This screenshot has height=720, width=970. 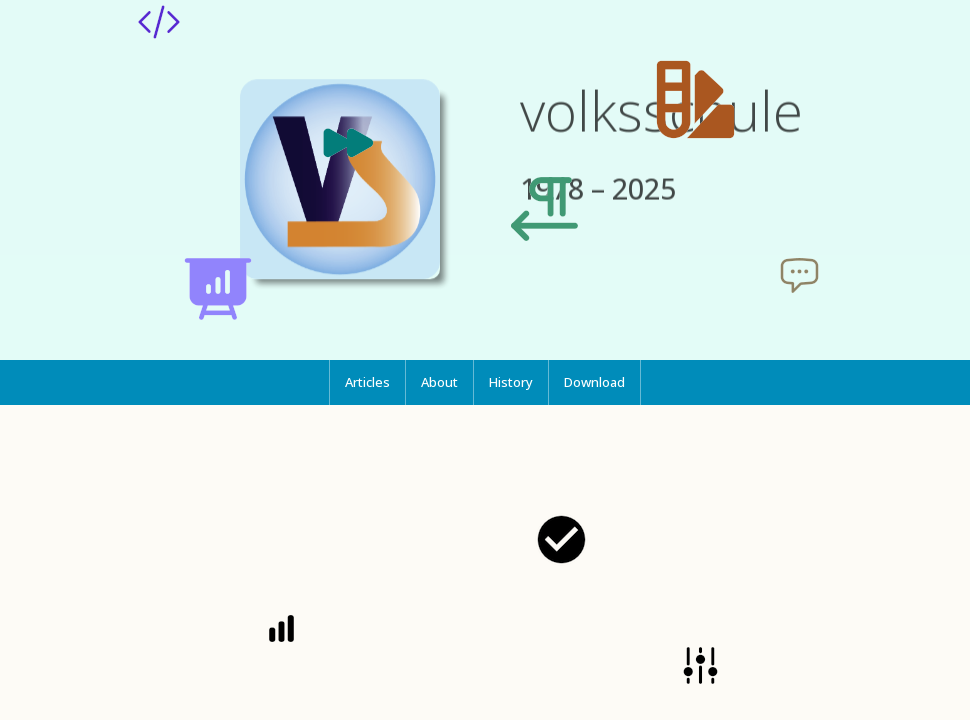 What do you see at coordinates (281, 628) in the screenshot?
I see `view analytics or statistics` at bounding box center [281, 628].